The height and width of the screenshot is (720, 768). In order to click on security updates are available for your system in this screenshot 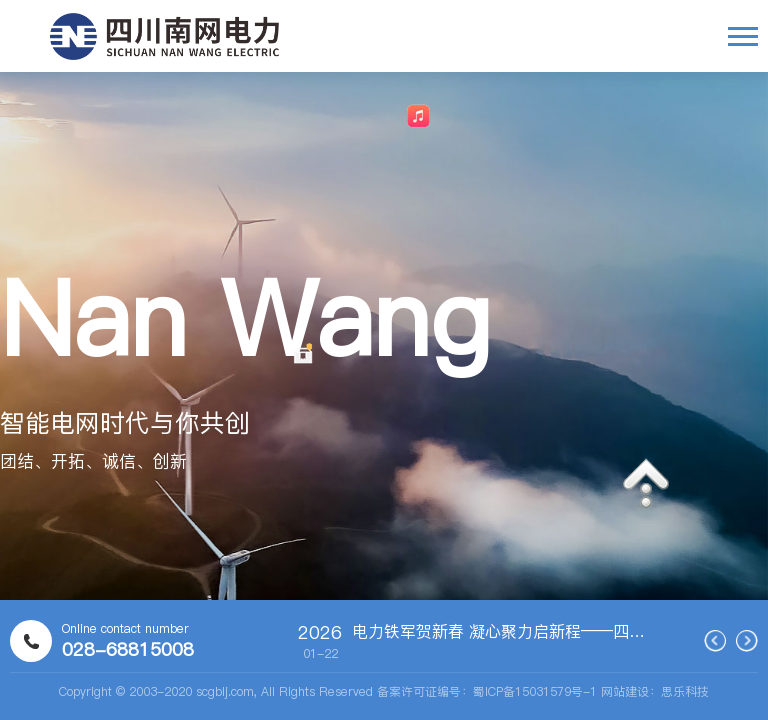, I will do `click(303, 353)`.